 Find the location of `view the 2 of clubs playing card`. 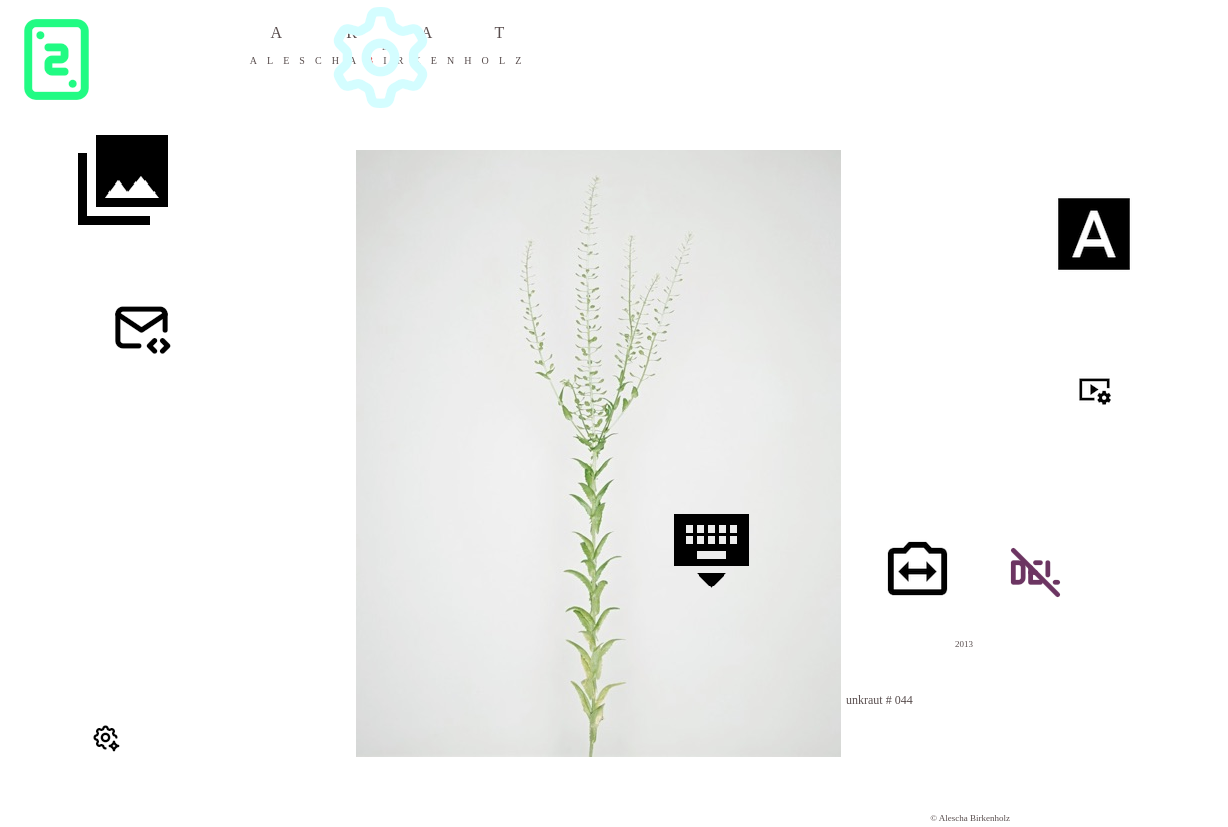

view the 2 of clubs playing card is located at coordinates (56, 59).